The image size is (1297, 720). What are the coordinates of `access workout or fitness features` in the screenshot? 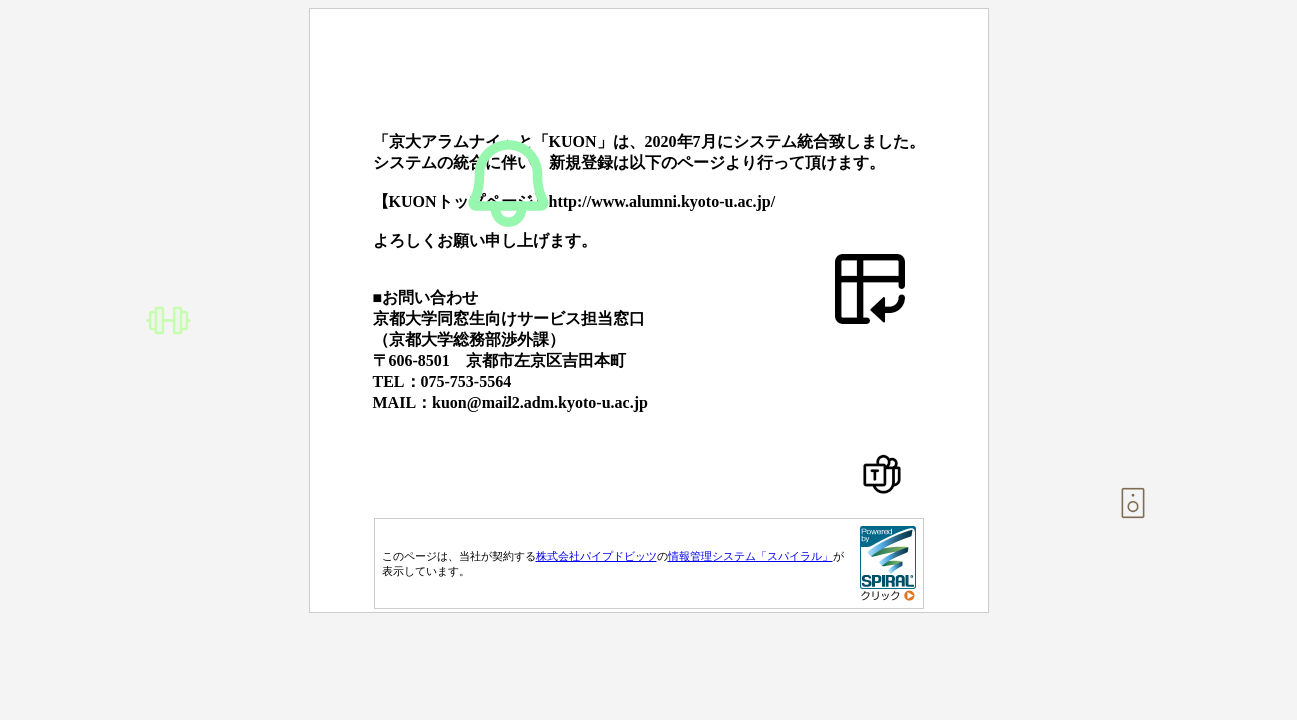 It's located at (168, 320).